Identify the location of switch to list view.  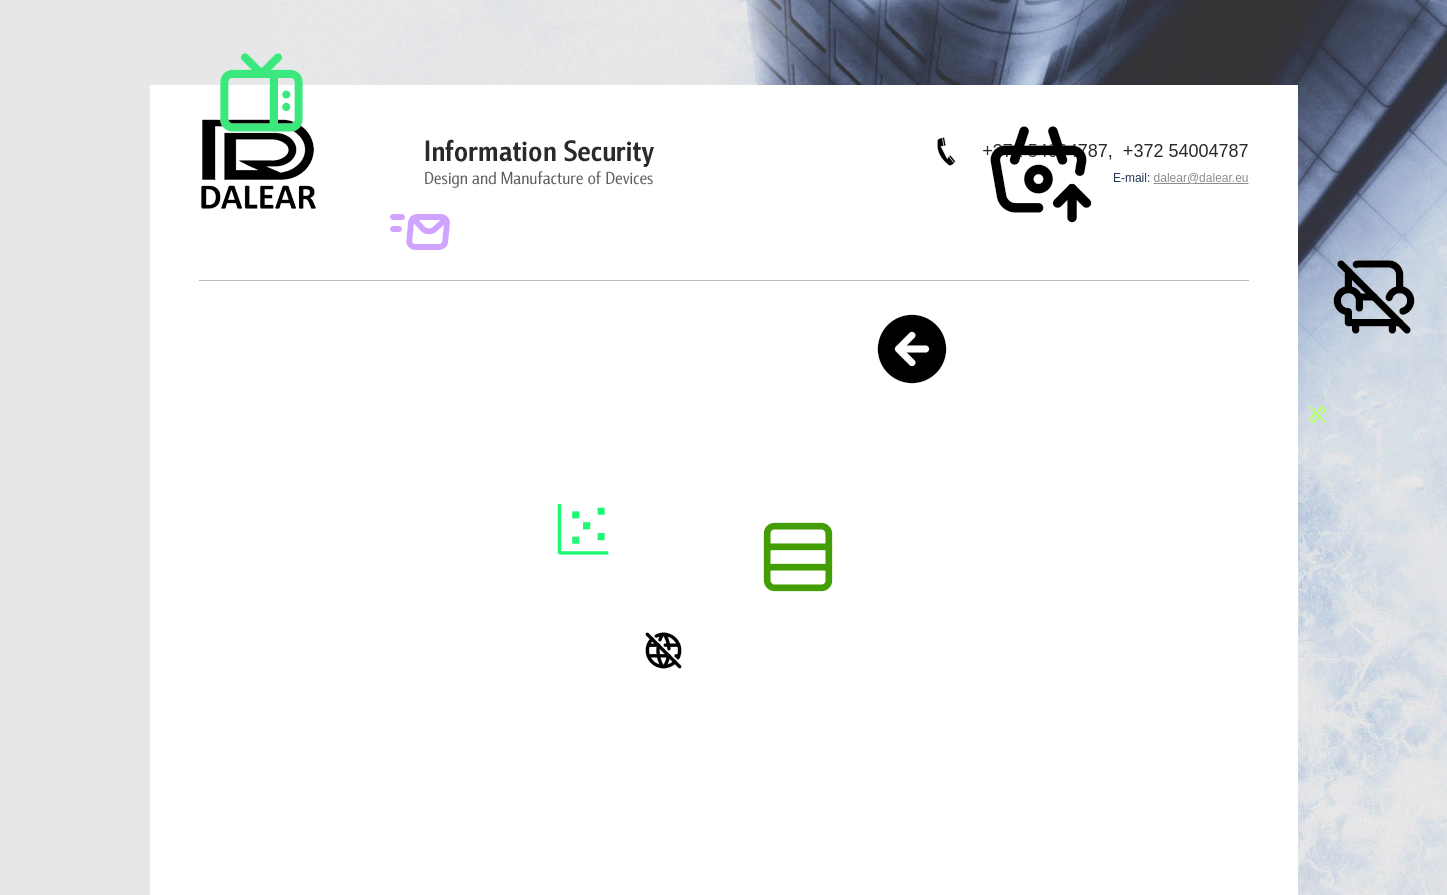
(798, 557).